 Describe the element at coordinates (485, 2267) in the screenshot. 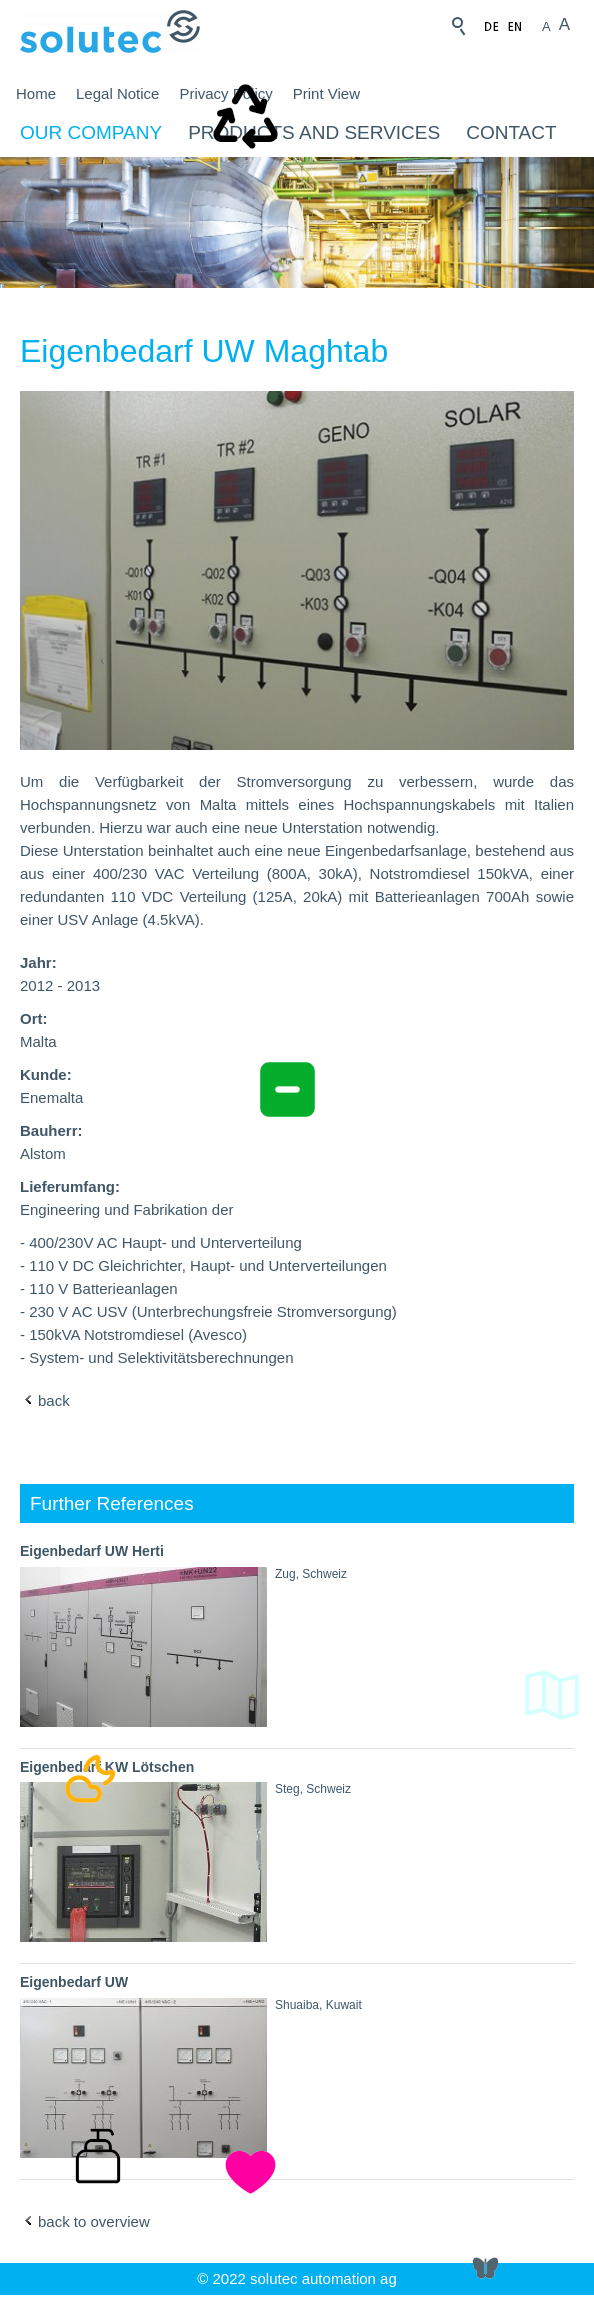

I see `decorative nature or wildlife category indicator` at that location.